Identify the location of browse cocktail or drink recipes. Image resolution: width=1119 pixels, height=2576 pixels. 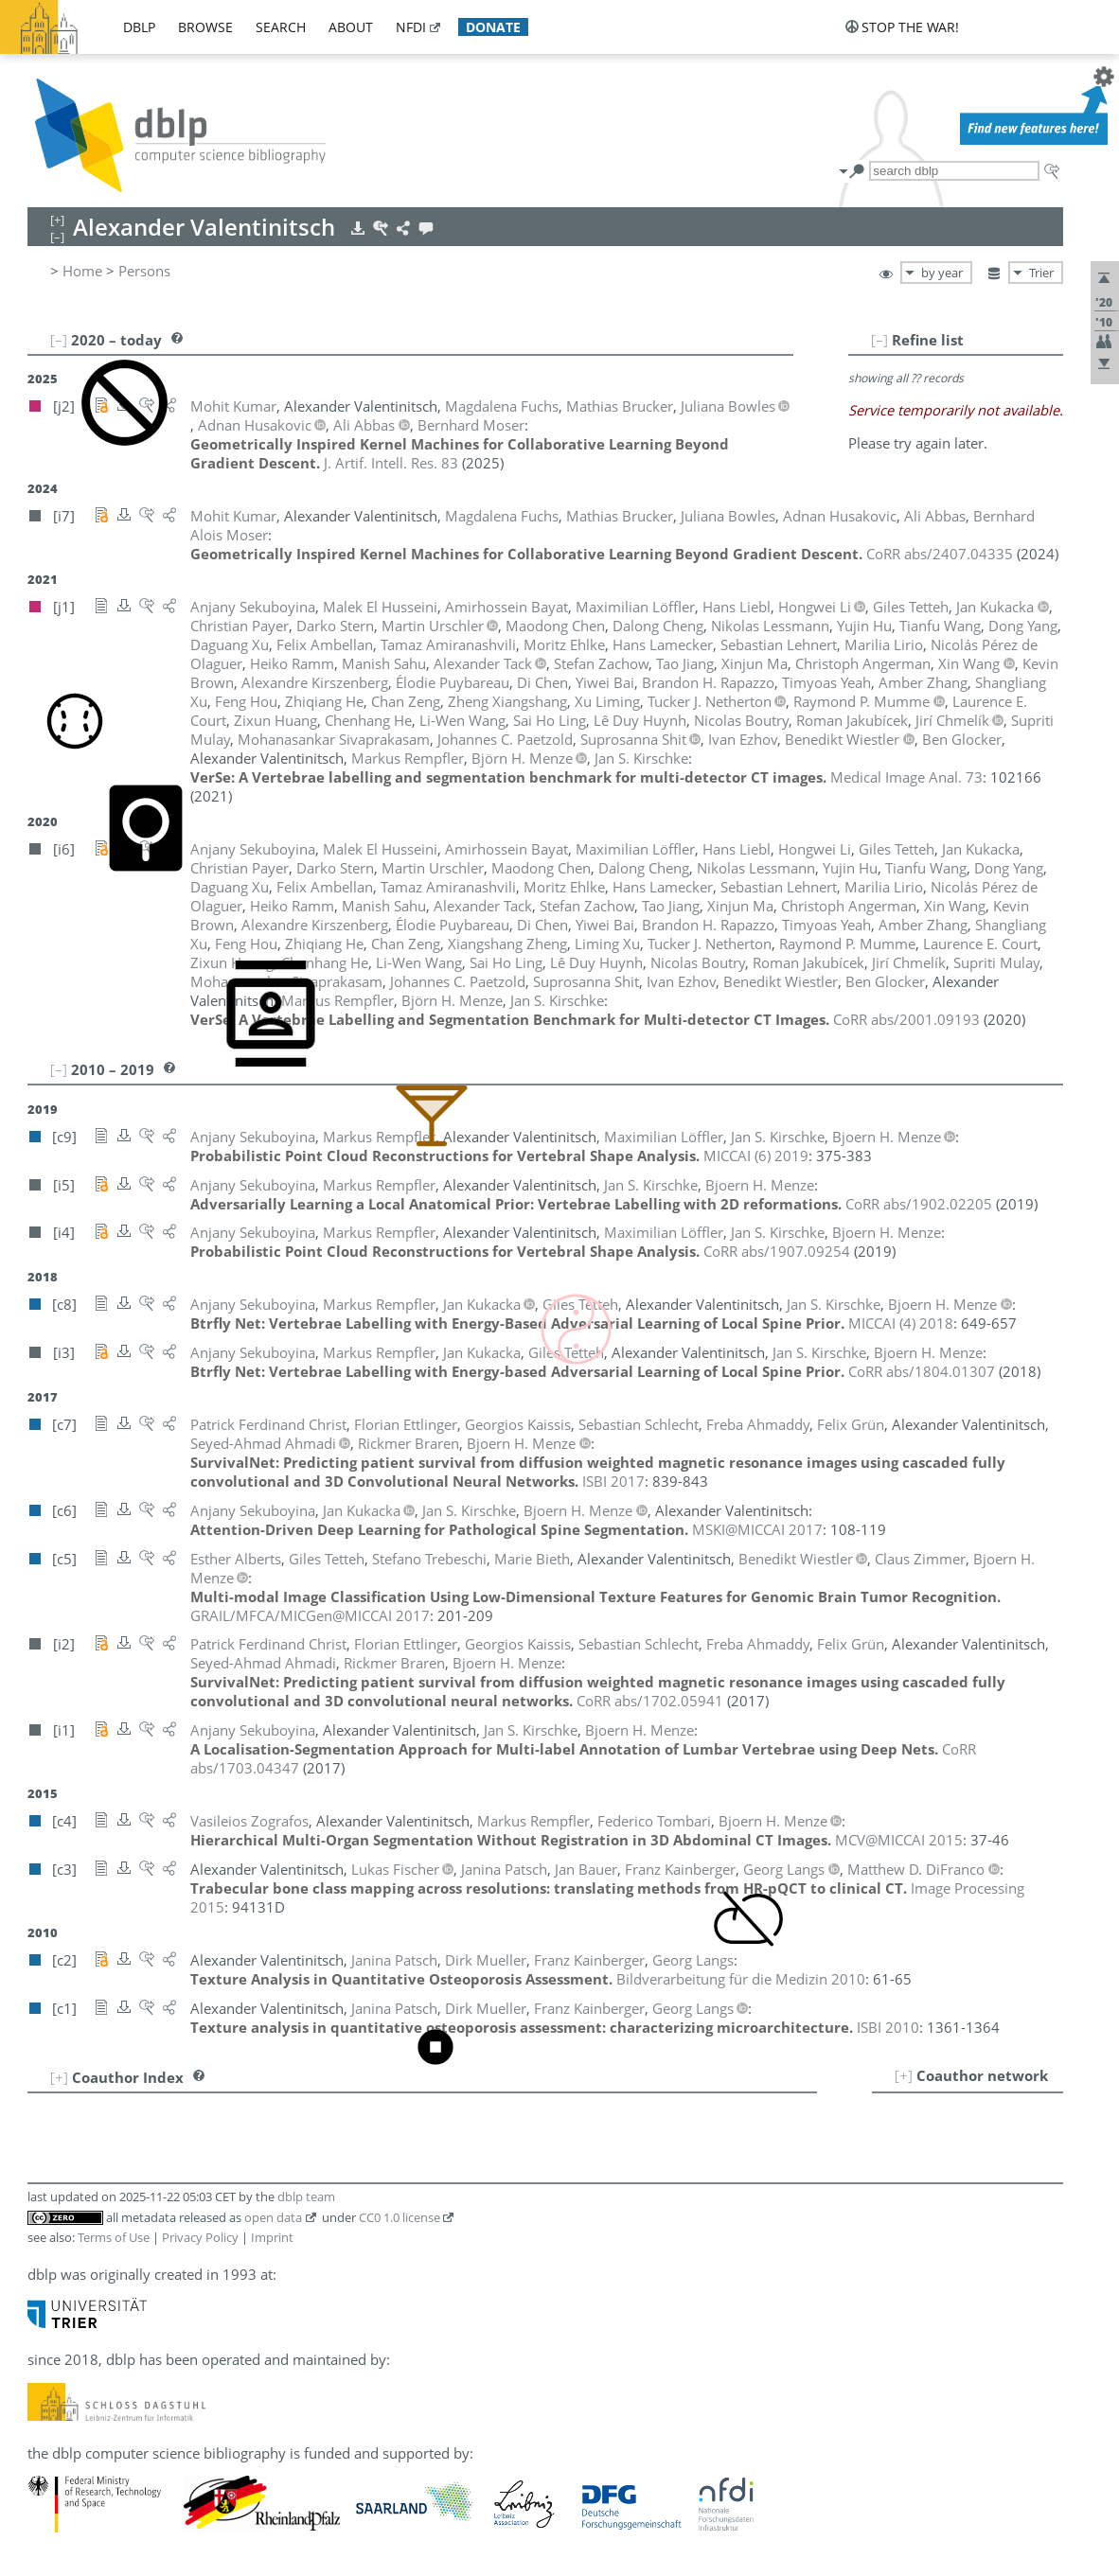
(432, 1116).